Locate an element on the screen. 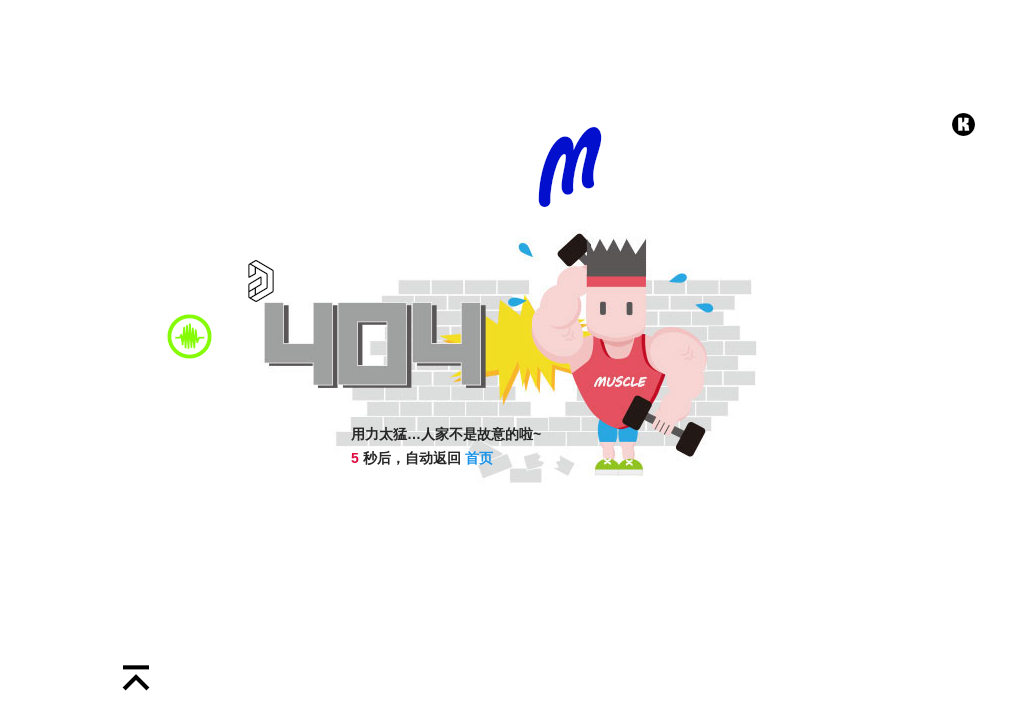 The height and width of the screenshot is (720, 1024). open Altium Designer application is located at coordinates (261, 281).